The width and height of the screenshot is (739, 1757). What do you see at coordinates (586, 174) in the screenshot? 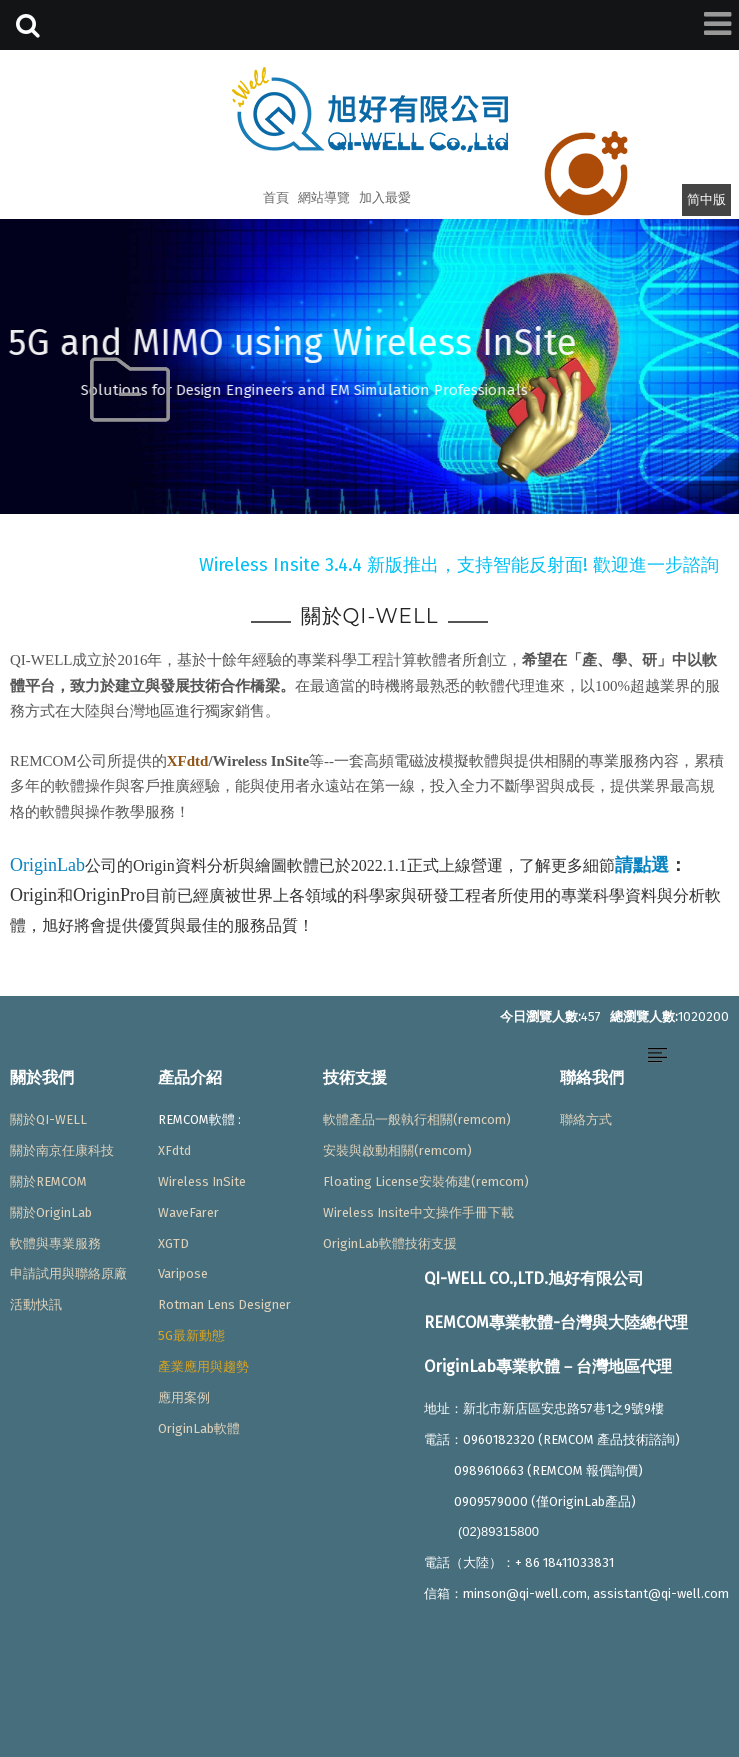
I see `access user profile settings` at bounding box center [586, 174].